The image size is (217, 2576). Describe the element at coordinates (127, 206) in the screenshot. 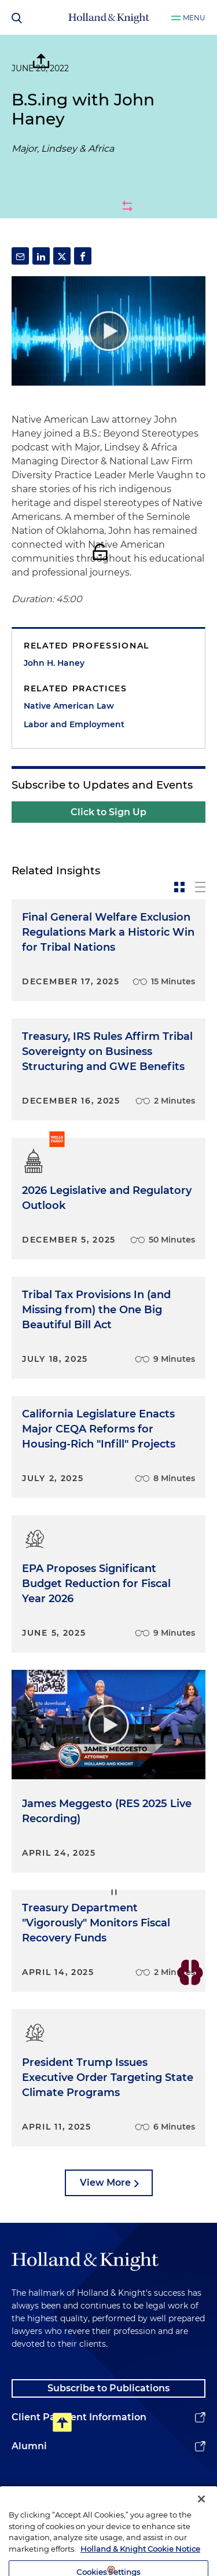

I see `switch or swap between two items` at that location.